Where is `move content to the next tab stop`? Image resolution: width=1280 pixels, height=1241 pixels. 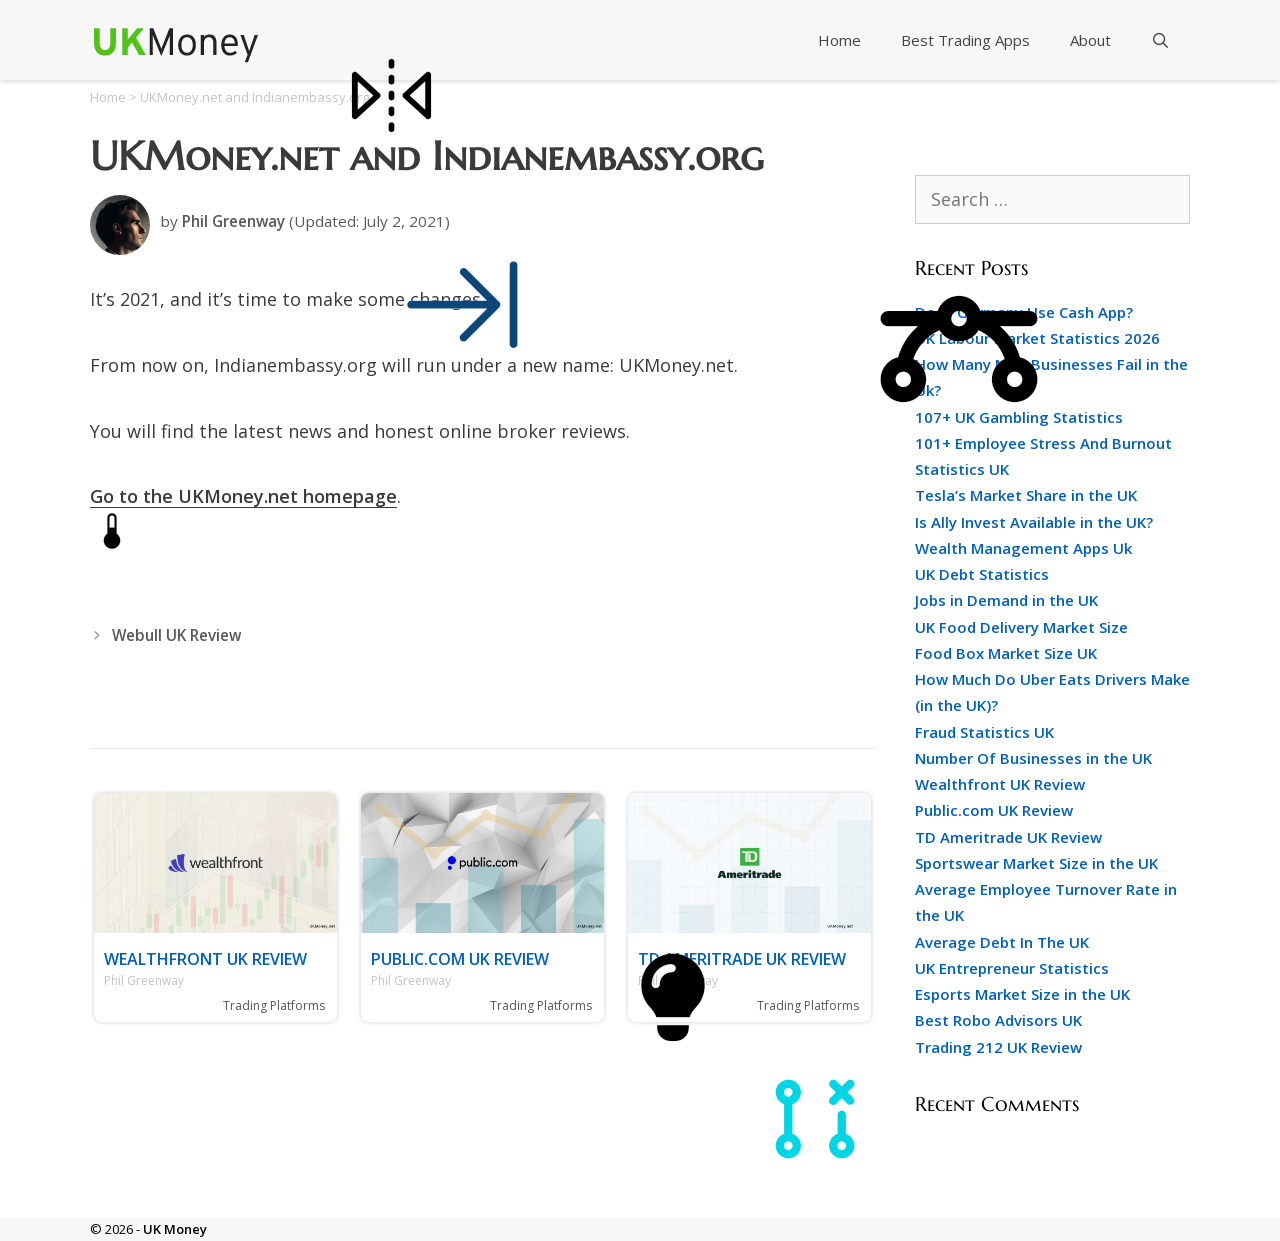
move content to the next tab stop is located at coordinates (465, 306).